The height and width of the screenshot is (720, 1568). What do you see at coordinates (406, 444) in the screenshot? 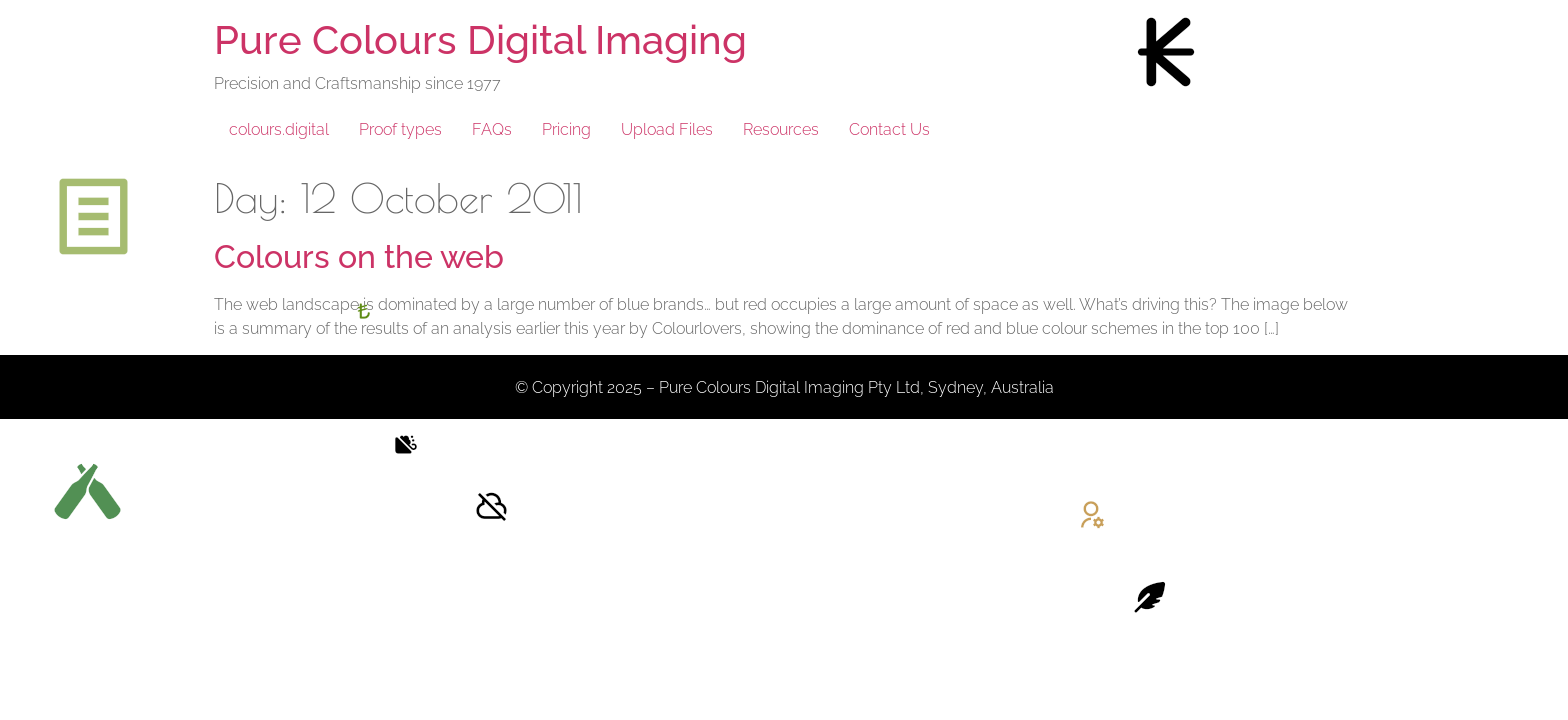
I see `indicates avalanche warning or hazard` at bounding box center [406, 444].